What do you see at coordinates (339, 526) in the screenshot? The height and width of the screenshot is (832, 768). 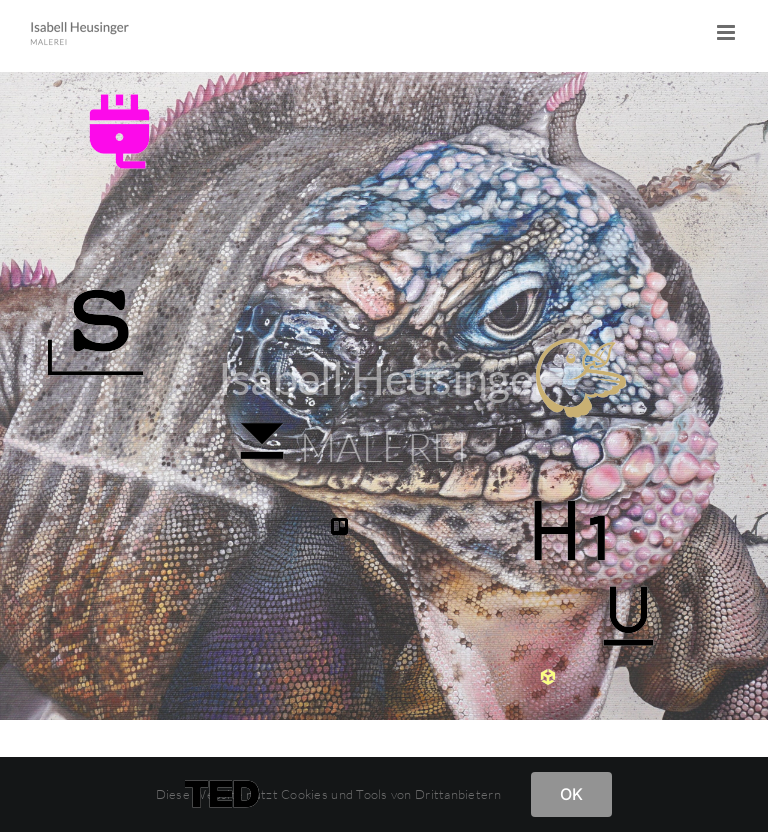 I see `open trello app` at bounding box center [339, 526].